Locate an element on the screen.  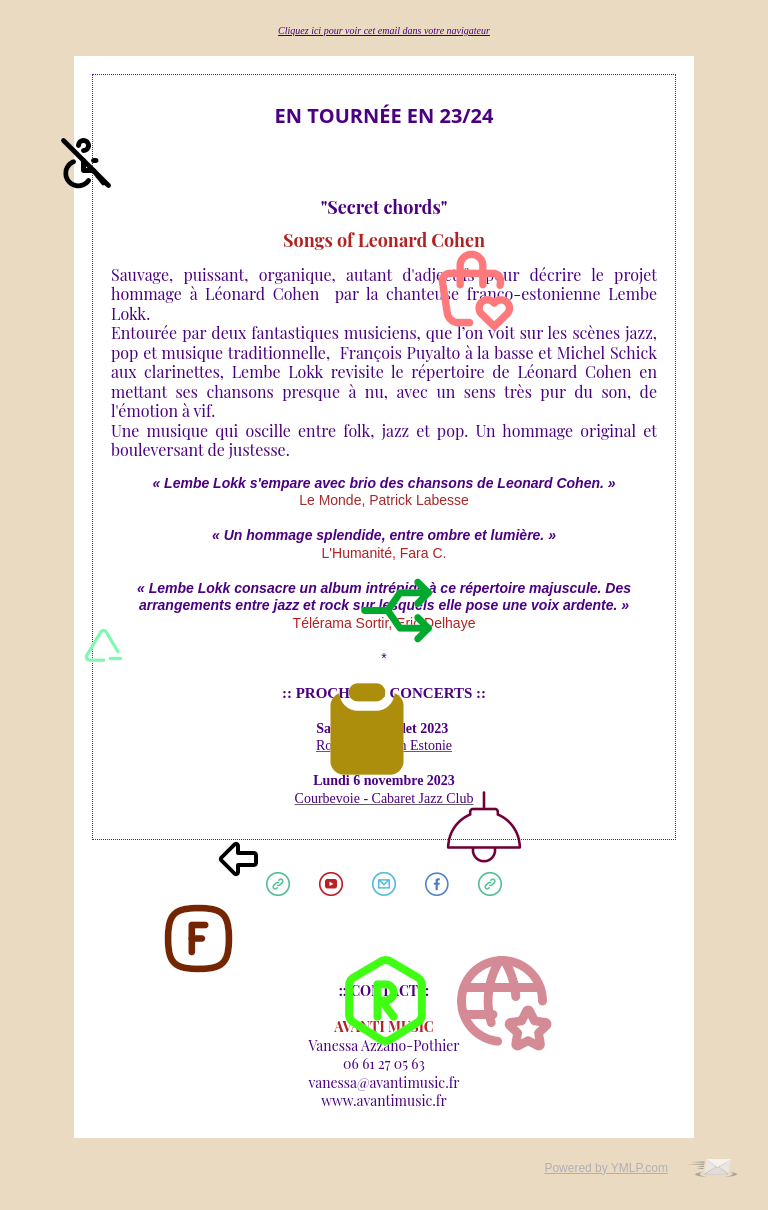
indicates a hexagonal badge or label with "R" designation is located at coordinates (385, 1000).